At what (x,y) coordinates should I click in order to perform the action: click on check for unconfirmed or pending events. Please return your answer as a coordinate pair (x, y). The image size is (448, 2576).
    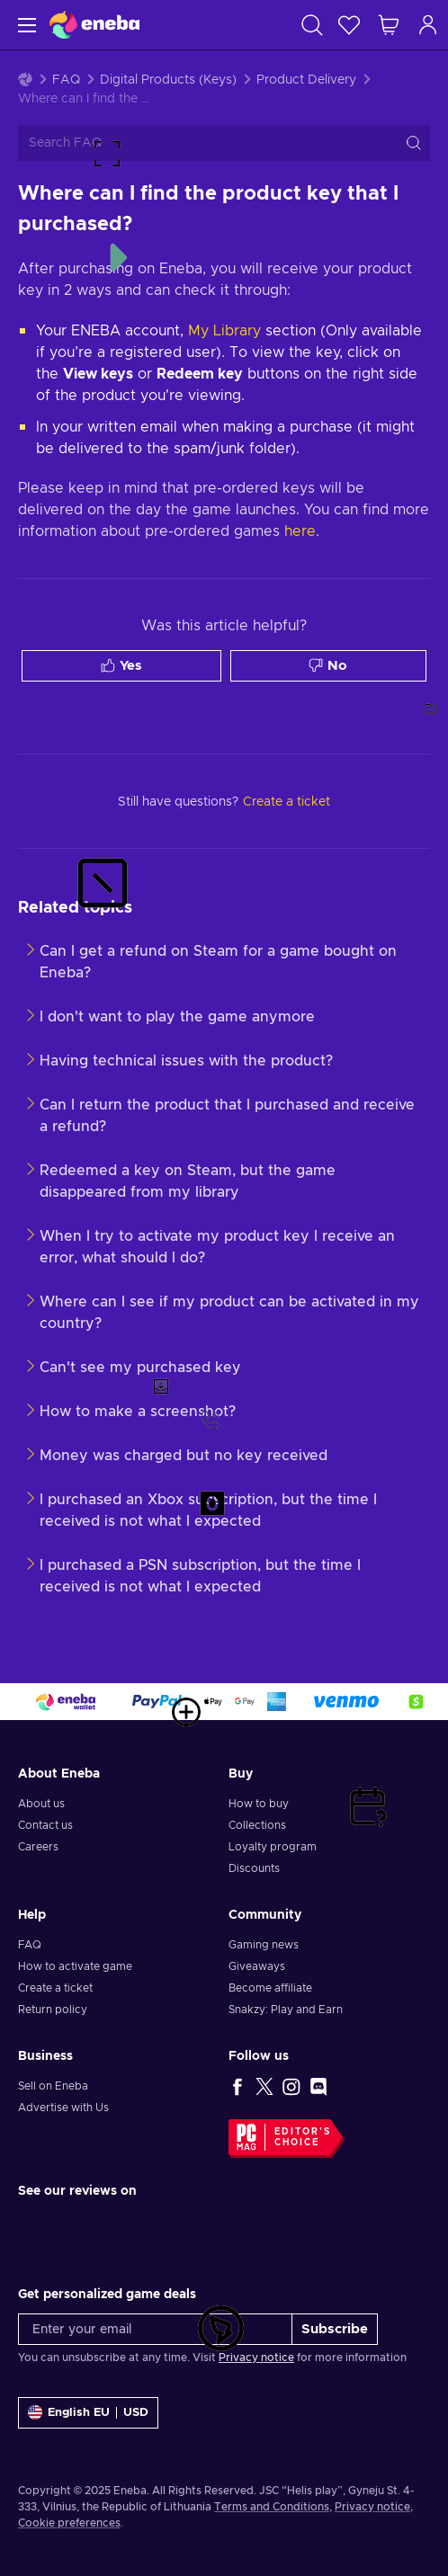
    Looking at the image, I should click on (367, 1805).